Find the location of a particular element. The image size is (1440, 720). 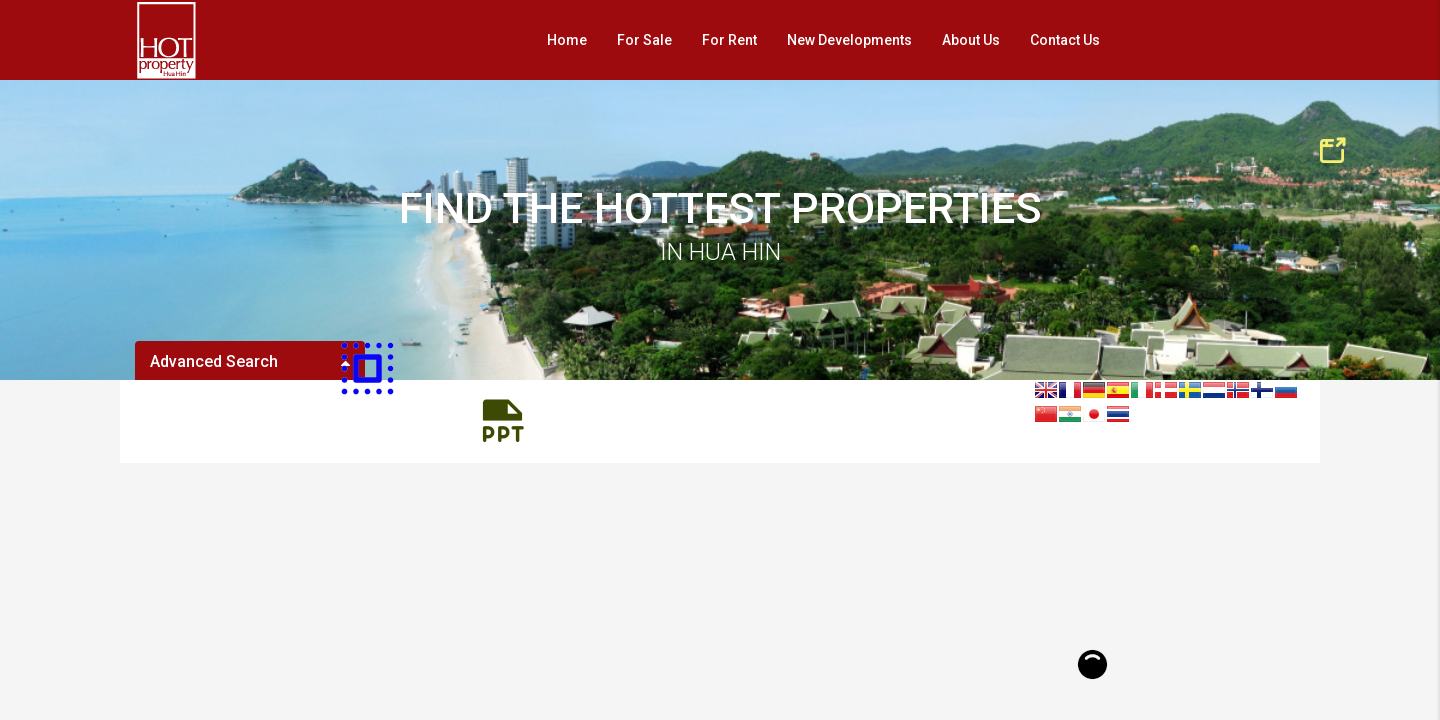

open a PowerPoint presentation file is located at coordinates (502, 422).